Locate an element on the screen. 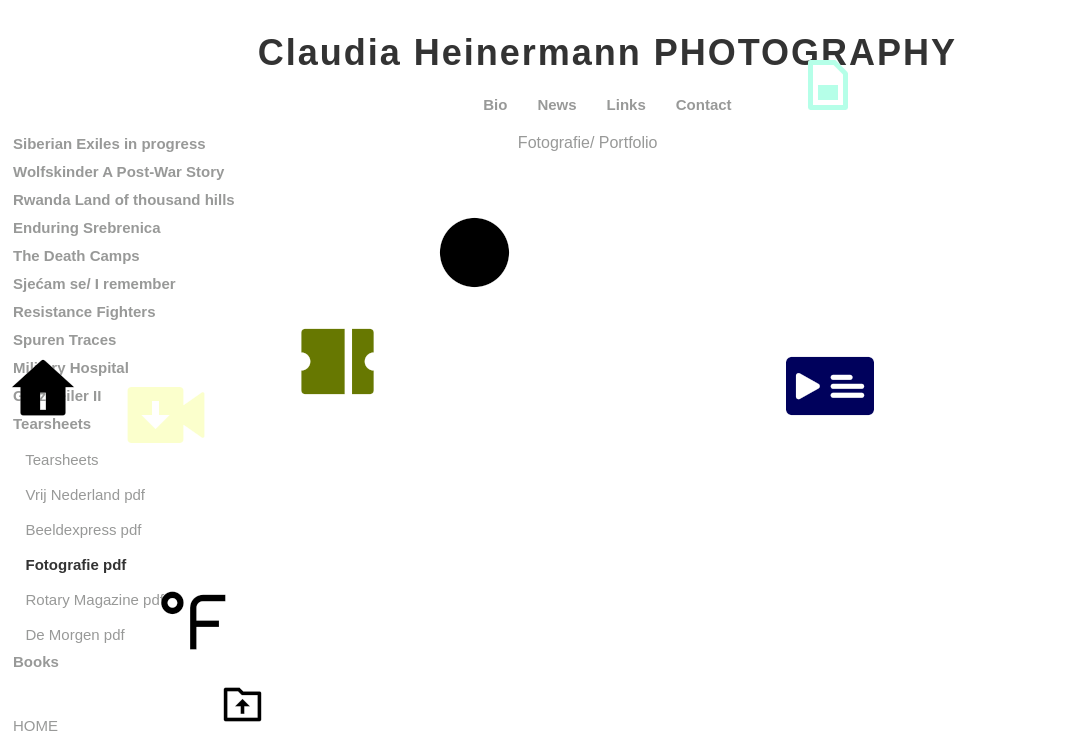  navigate to home screen is located at coordinates (43, 390).